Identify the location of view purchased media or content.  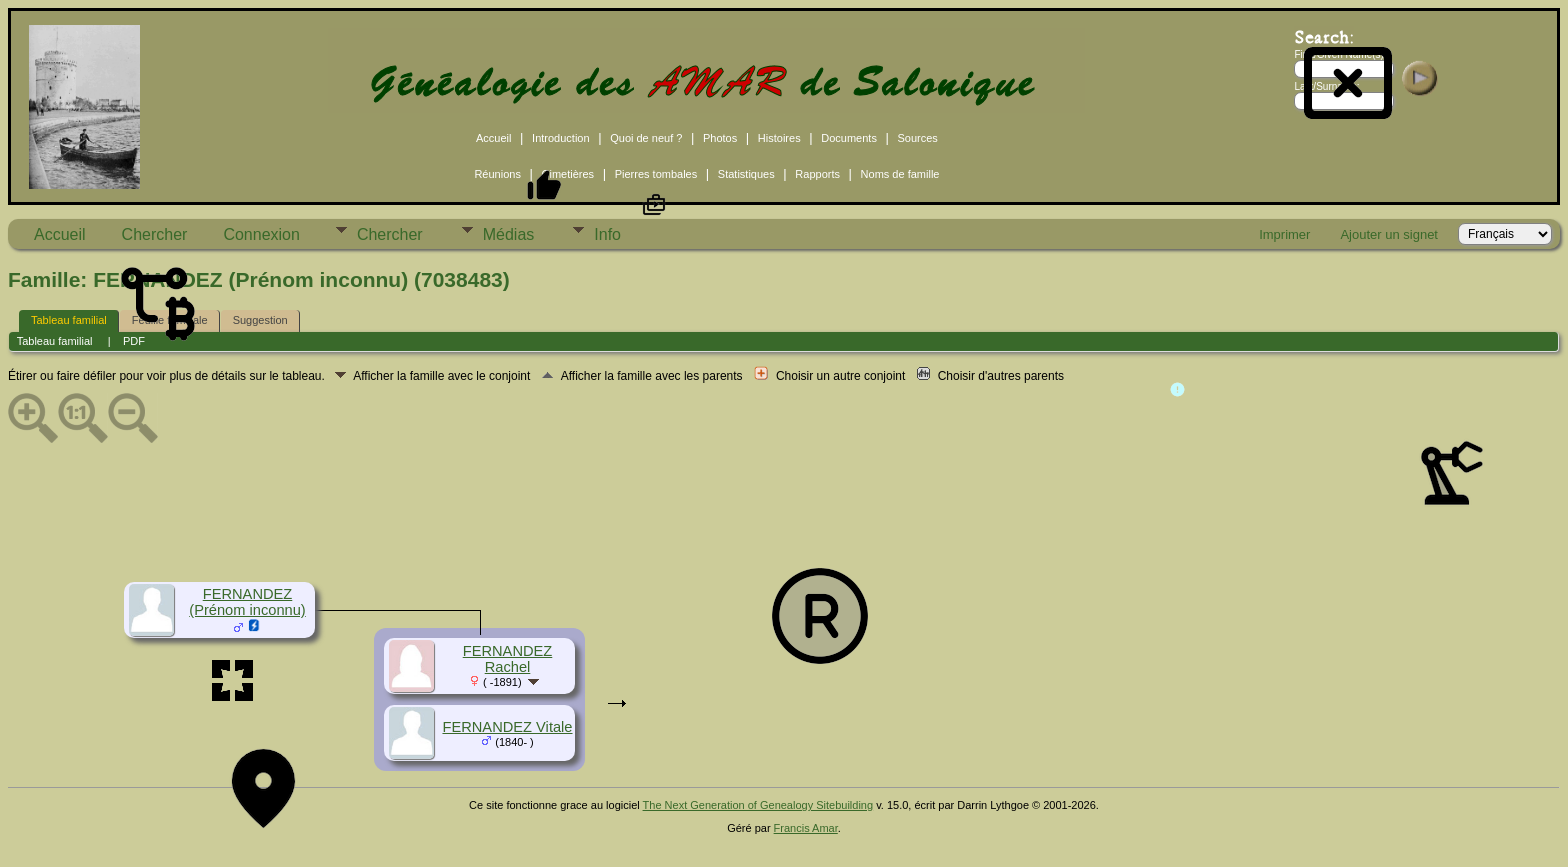
(654, 205).